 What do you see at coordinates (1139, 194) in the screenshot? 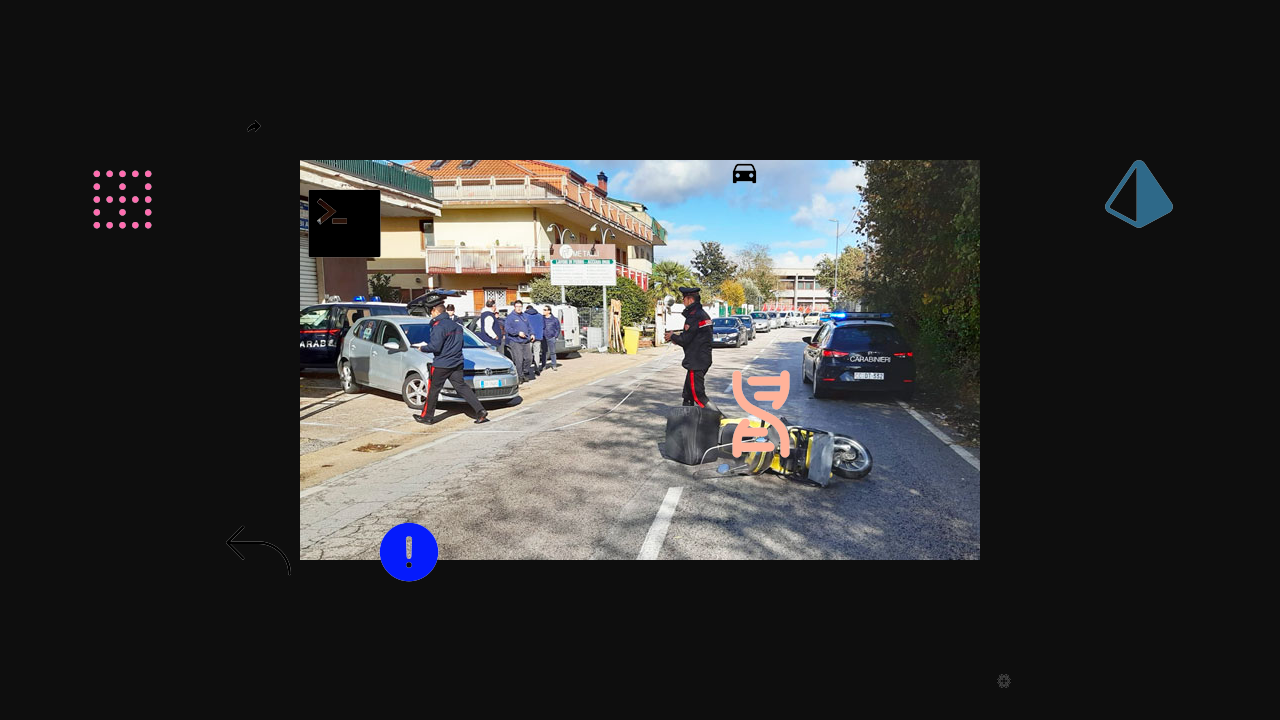
I see `access color or light spectrum settings` at bounding box center [1139, 194].